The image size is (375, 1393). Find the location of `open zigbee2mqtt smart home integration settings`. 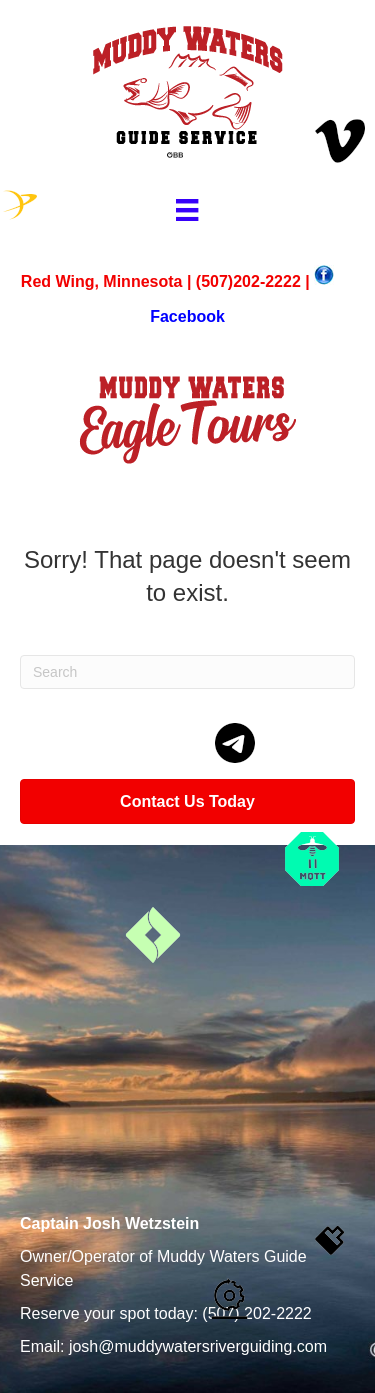

open zigbee2mqtt smart home integration settings is located at coordinates (312, 859).